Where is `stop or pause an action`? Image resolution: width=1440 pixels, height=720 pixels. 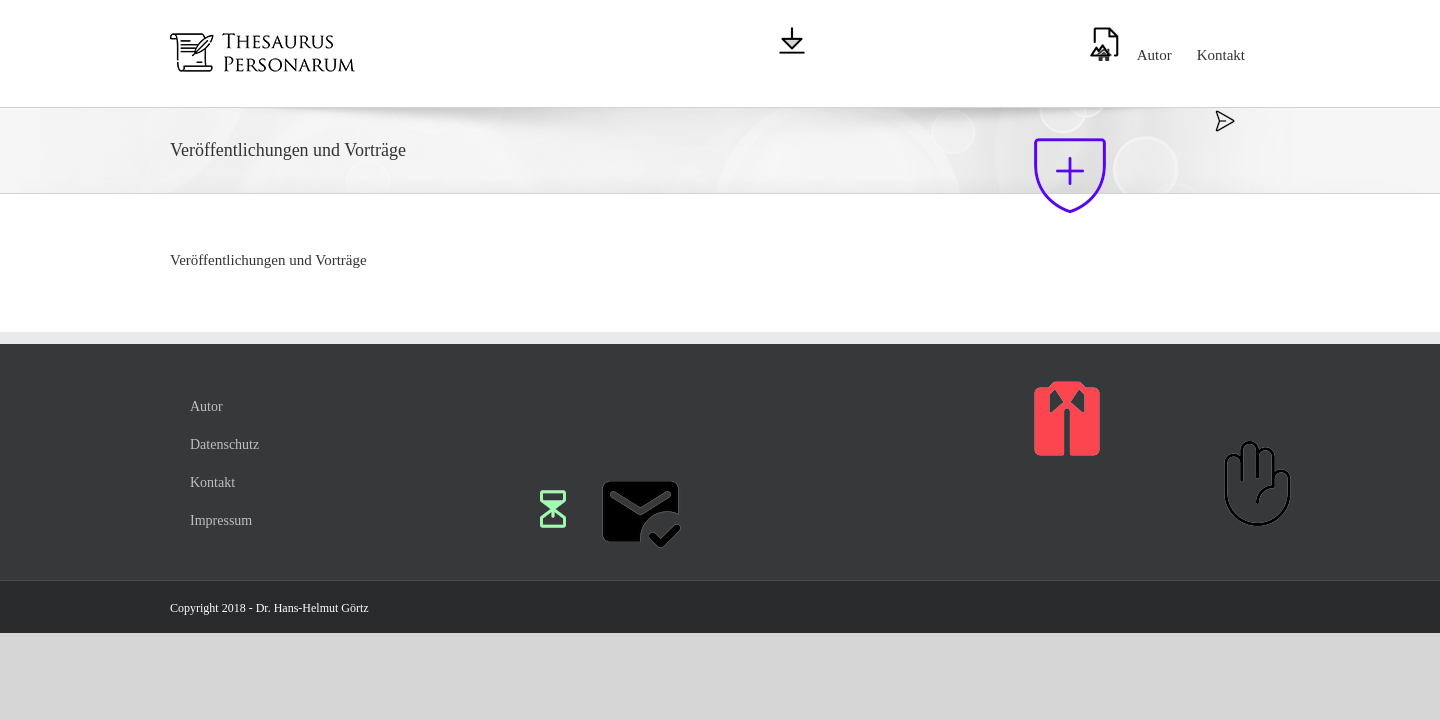 stop or pause an action is located at coordinates (1257, 483).